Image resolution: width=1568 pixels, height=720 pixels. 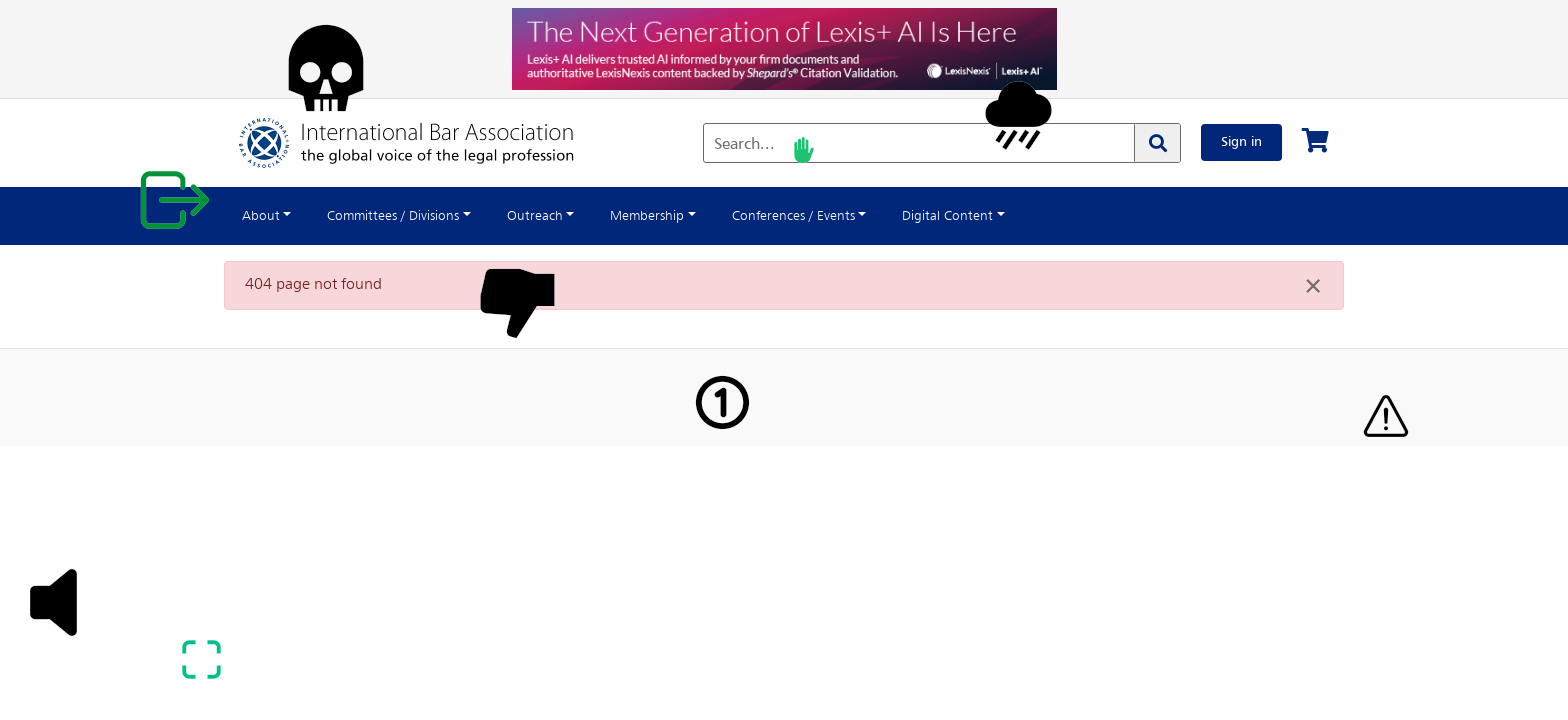 What do you see at coordinates (175, 200) in the screenshot?
I see `log out of your account` at bounding box center [175, 200].